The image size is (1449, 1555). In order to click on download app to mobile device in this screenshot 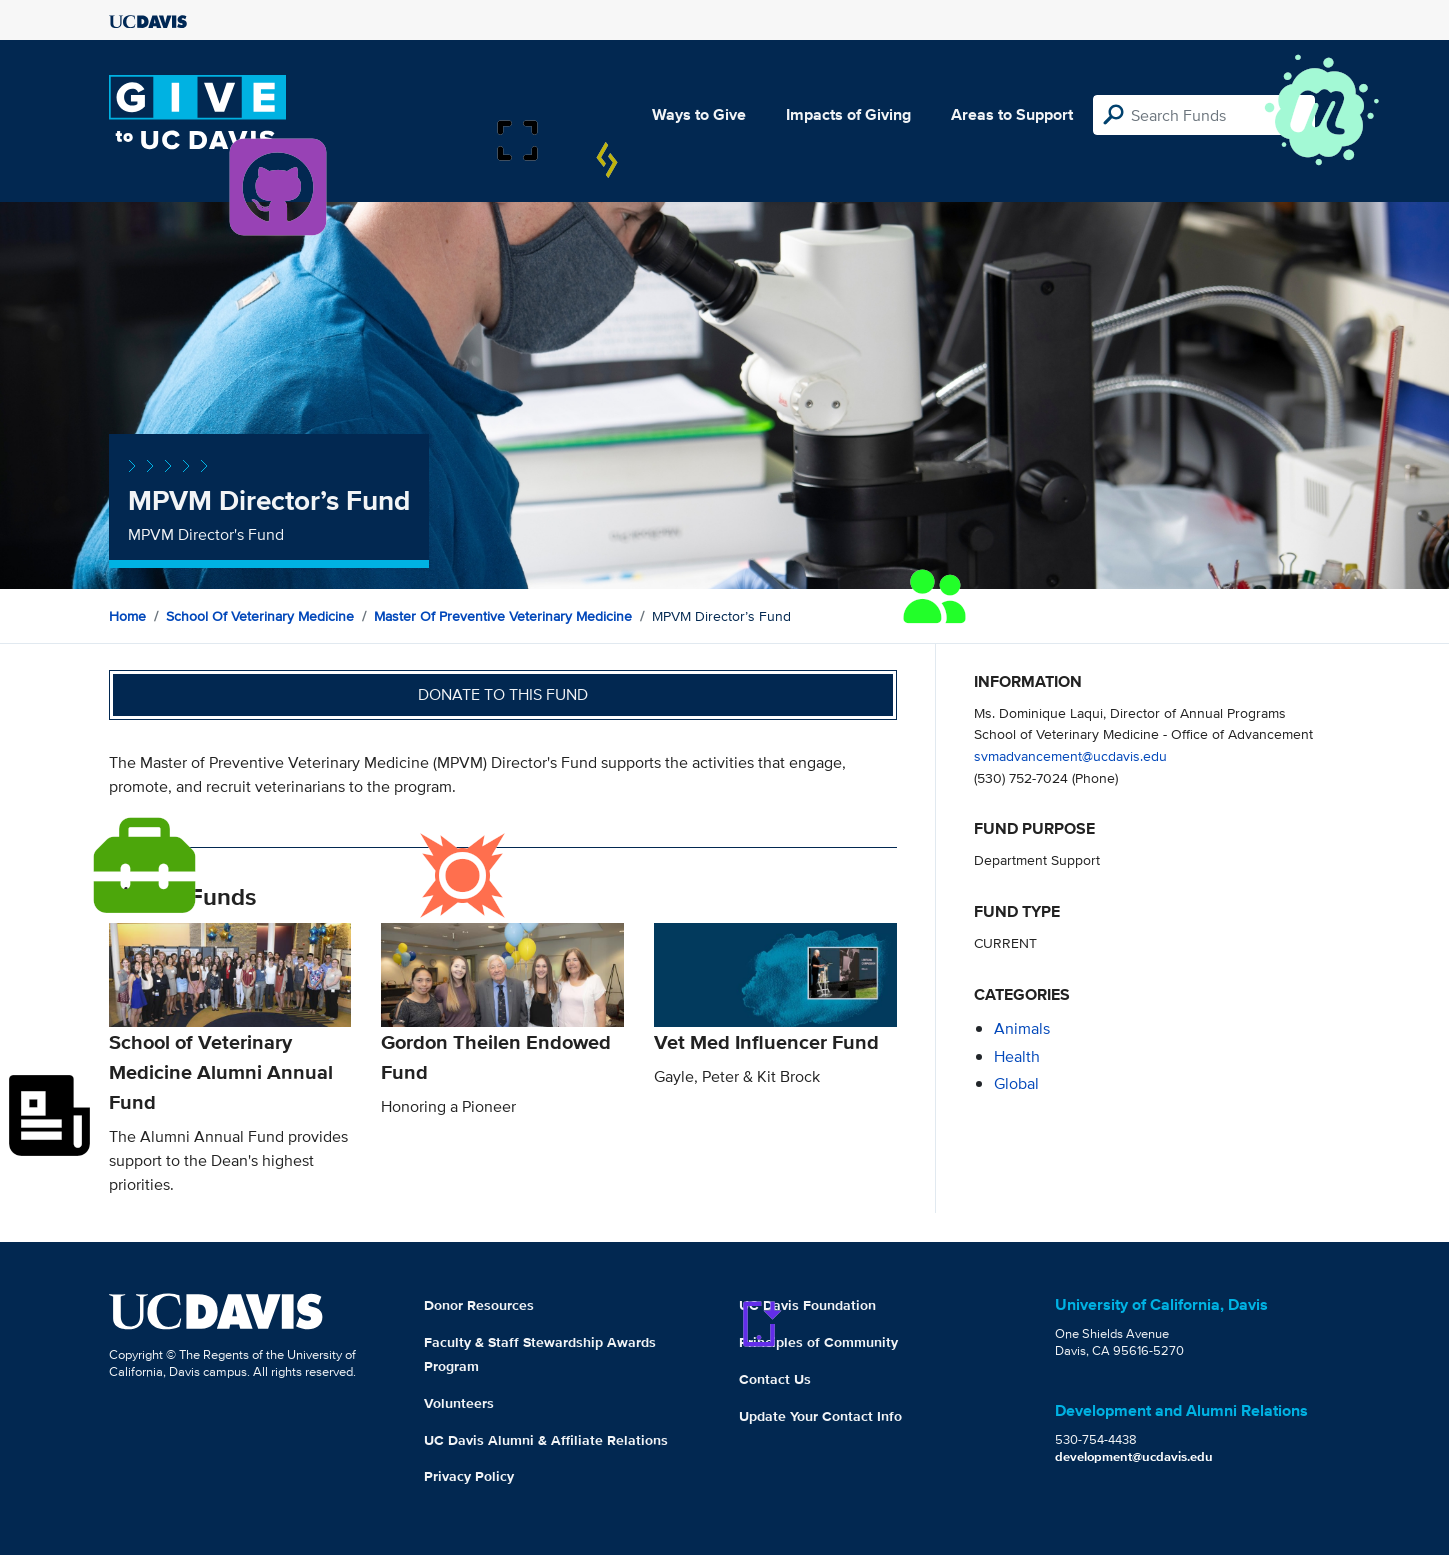, I will do `click(759, 1324)`.